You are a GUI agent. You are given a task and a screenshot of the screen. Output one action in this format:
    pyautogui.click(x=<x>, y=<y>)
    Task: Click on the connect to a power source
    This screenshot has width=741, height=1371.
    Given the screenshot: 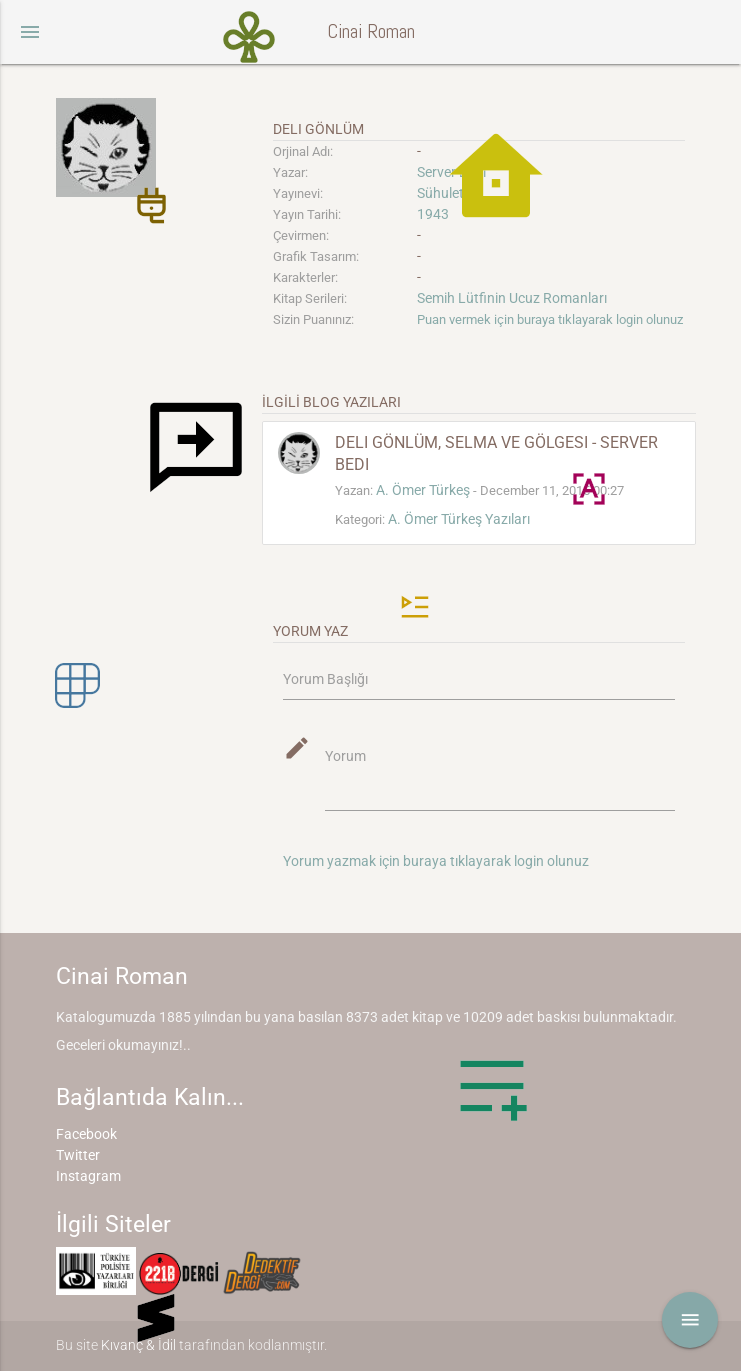 What is the action you would take?
    pyautogui.click(x=151, y=205)
    